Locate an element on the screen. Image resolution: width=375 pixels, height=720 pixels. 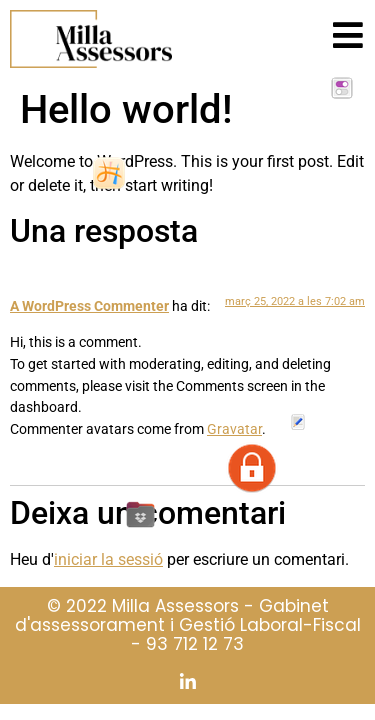
open pmim input method app is located at coordinates (109, 173).